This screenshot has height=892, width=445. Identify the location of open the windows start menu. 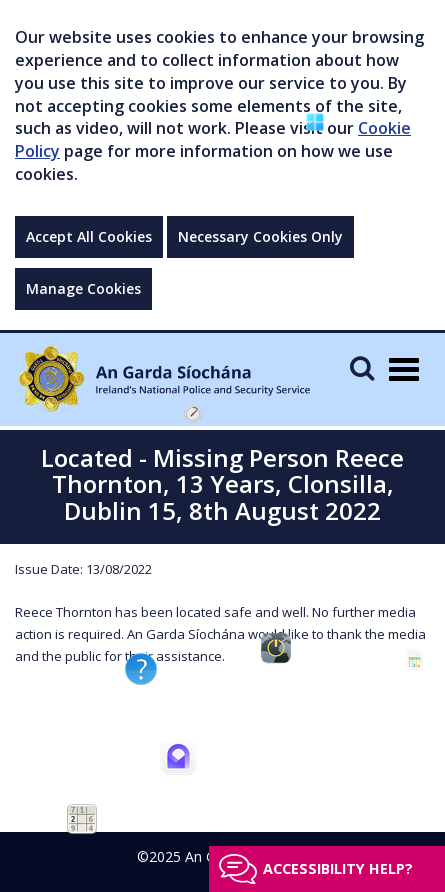
(315, 122).